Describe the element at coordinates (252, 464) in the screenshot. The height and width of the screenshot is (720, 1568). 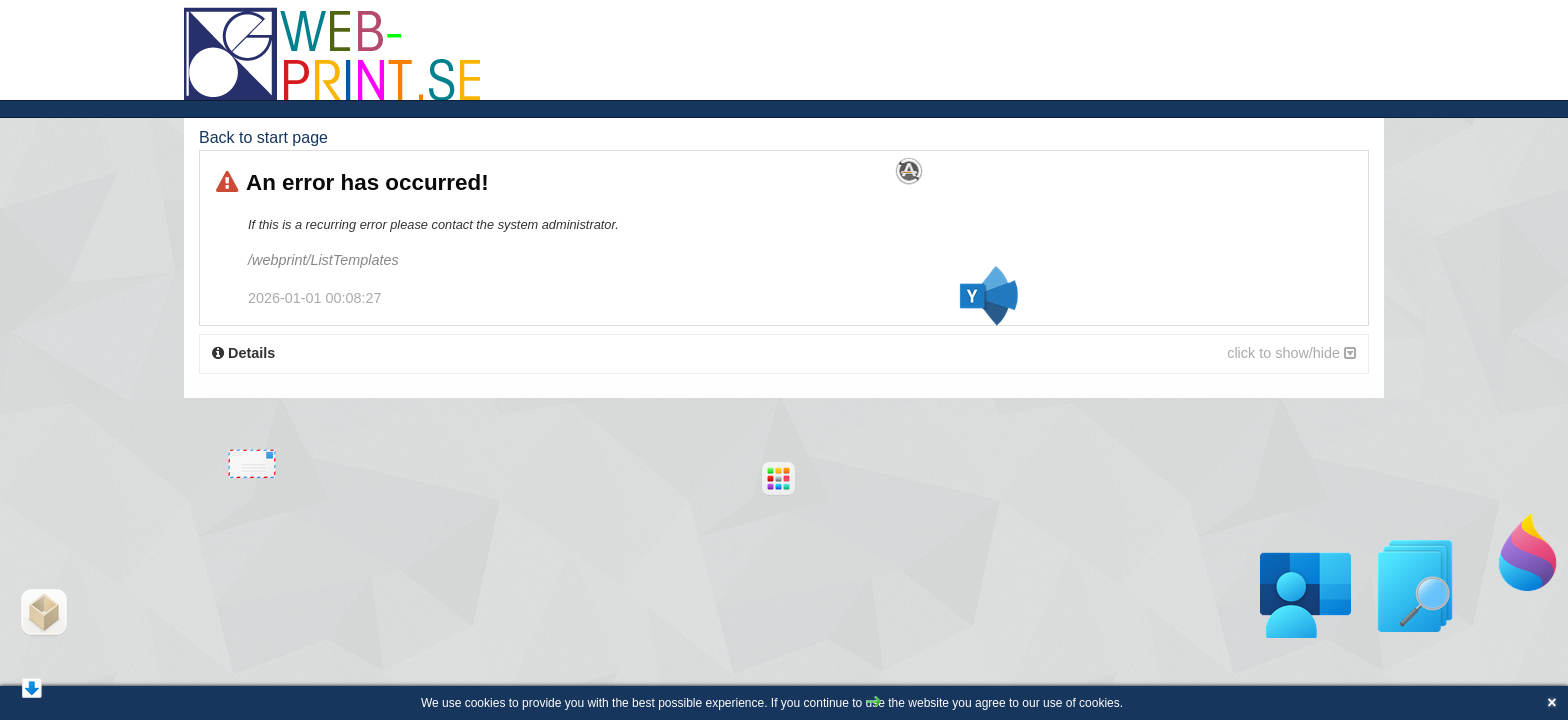
I see `access your inbox or email` at that location.